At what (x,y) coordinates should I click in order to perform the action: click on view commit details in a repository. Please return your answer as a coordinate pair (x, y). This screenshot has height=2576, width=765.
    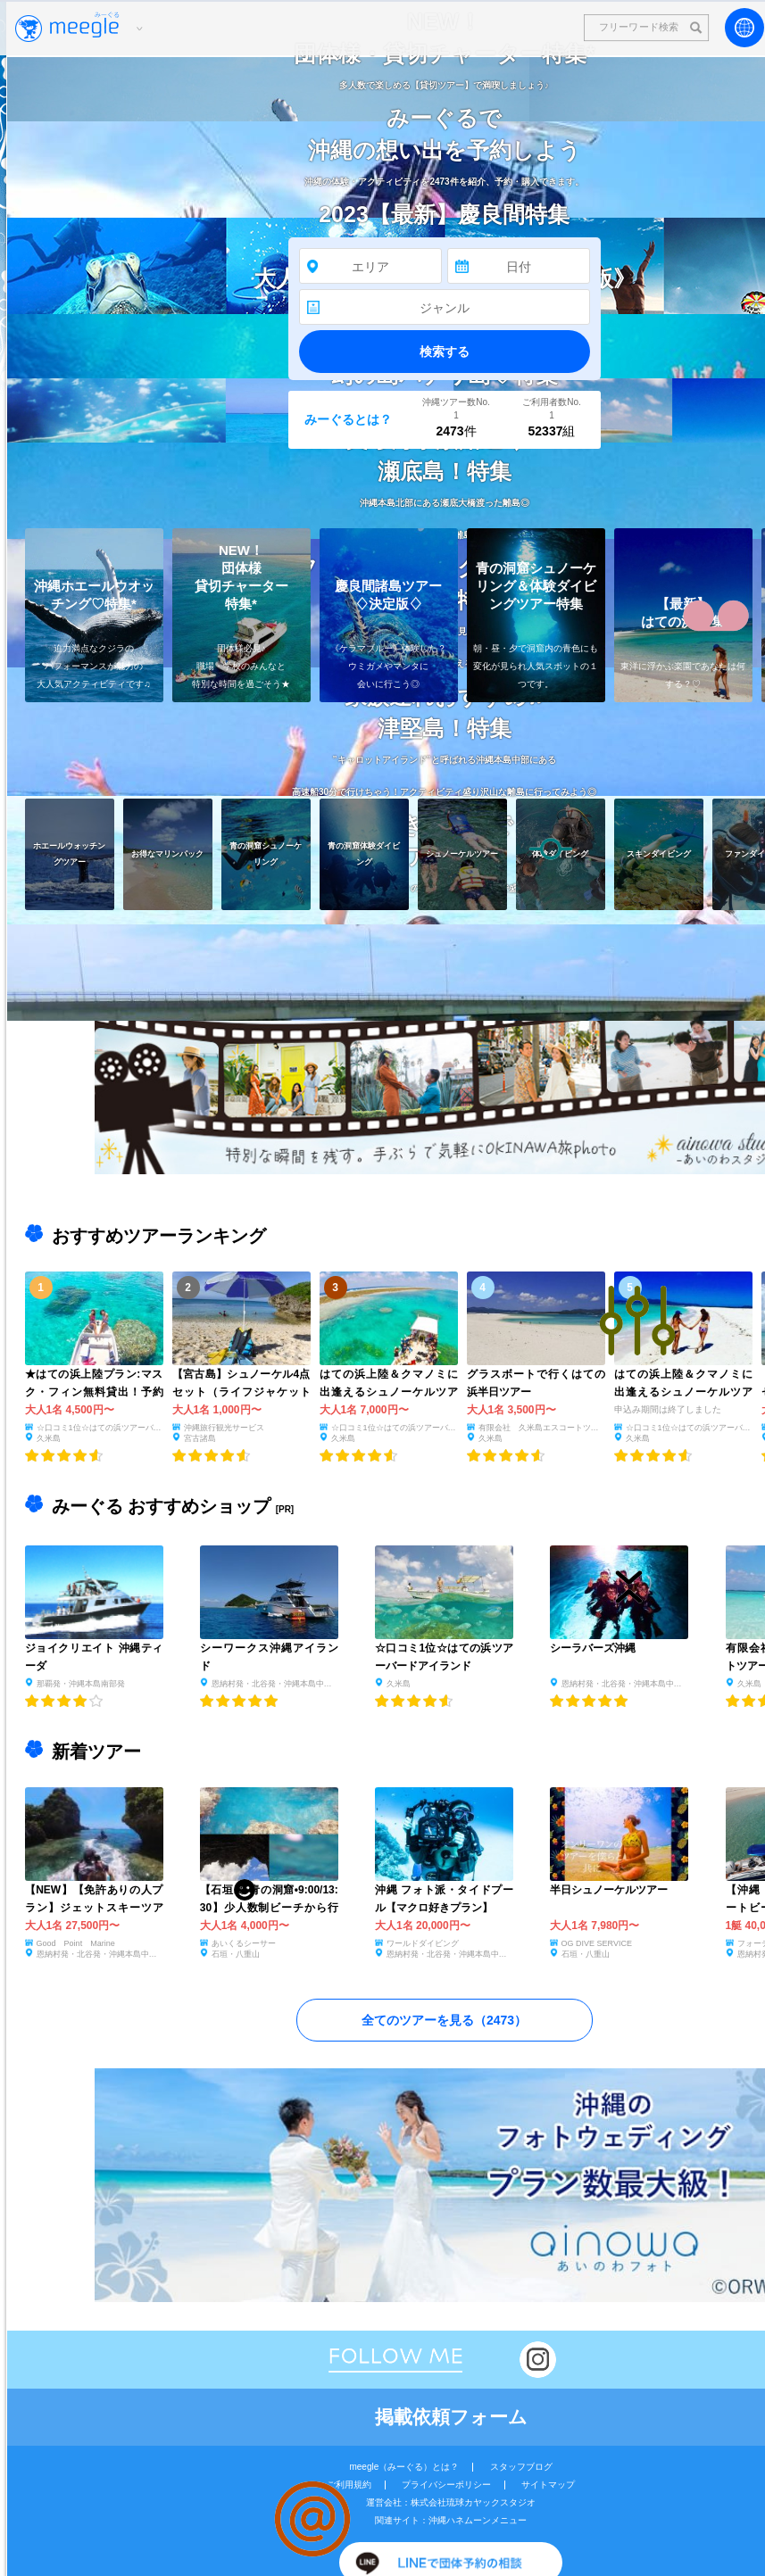
    Looking at the image, I should click on (551, 849).